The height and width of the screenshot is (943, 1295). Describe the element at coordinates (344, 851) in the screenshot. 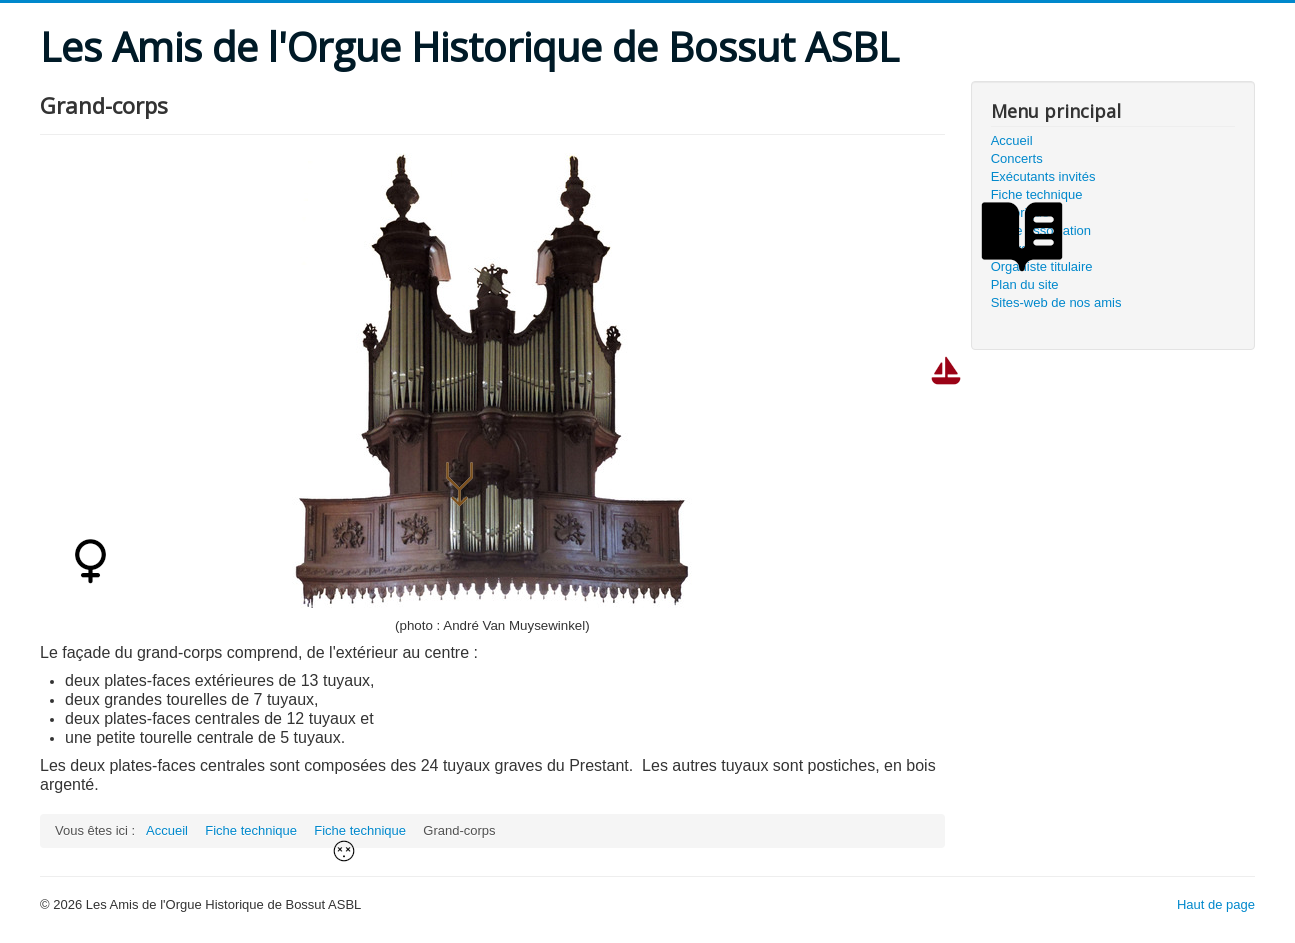

I see `indicates an error or failed action` at that location.